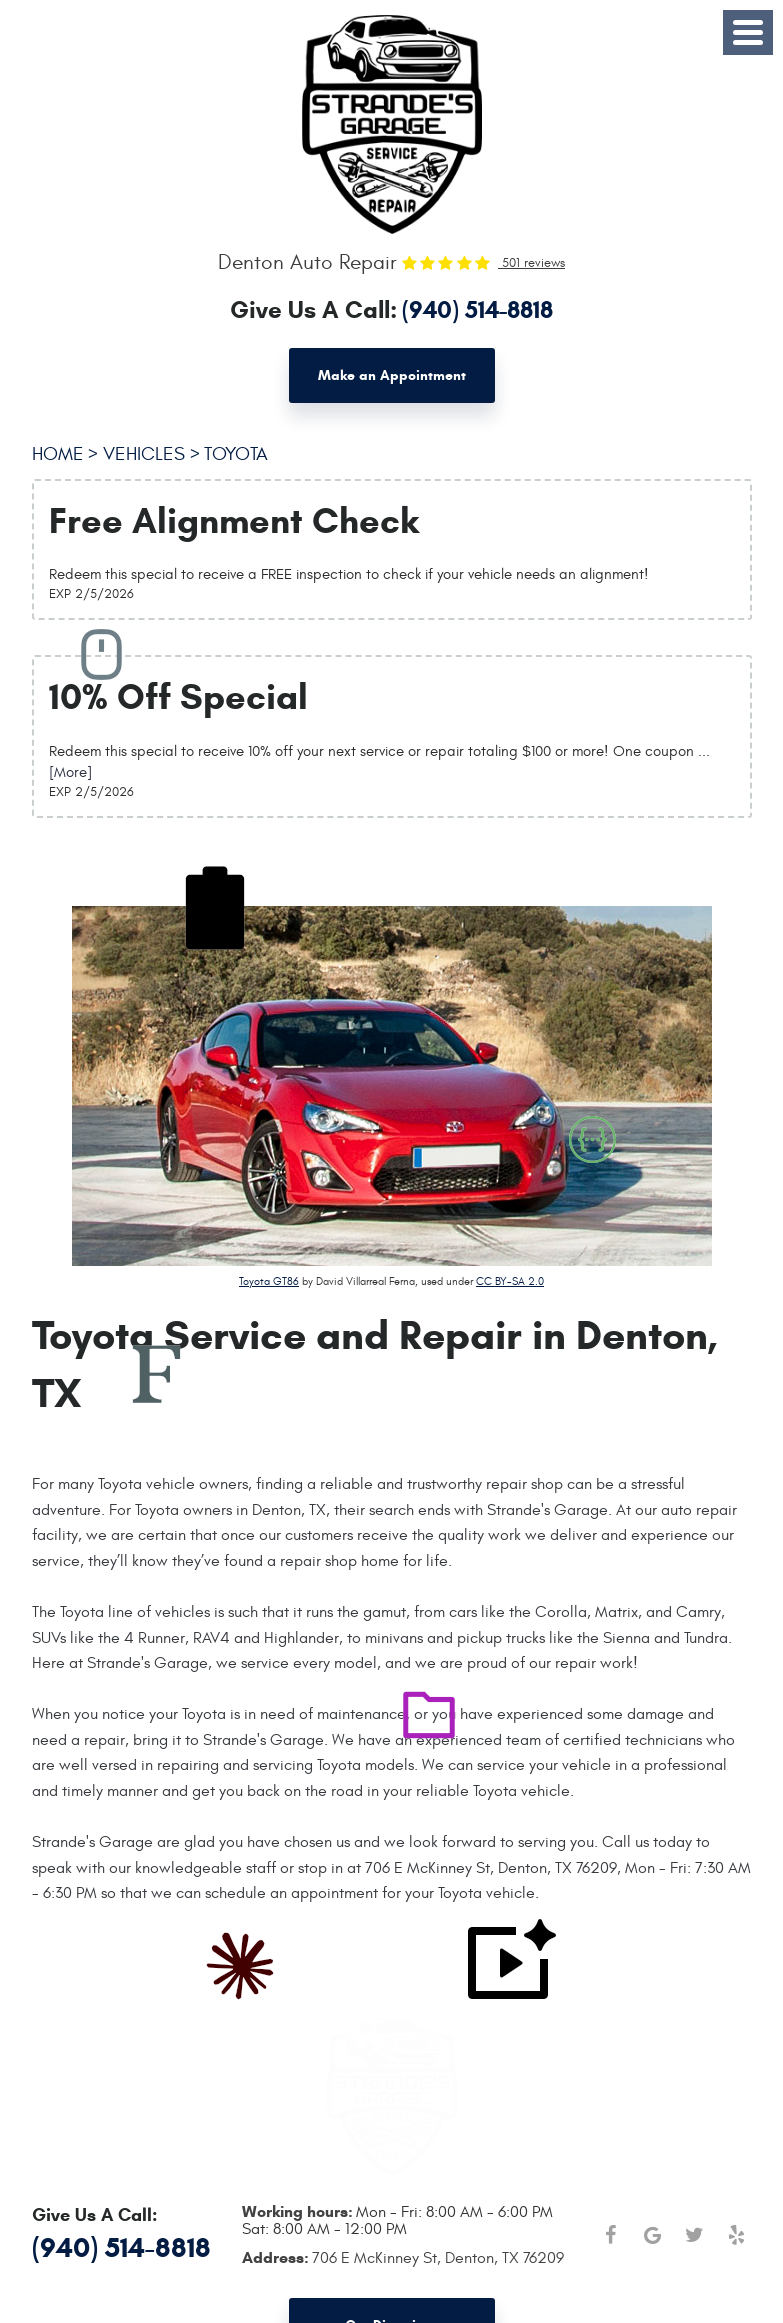  What do you see at coordinates (156, 1372) in the screenshot?
I see `switch to sans-serif font style` at bounding box center [156, 1372].